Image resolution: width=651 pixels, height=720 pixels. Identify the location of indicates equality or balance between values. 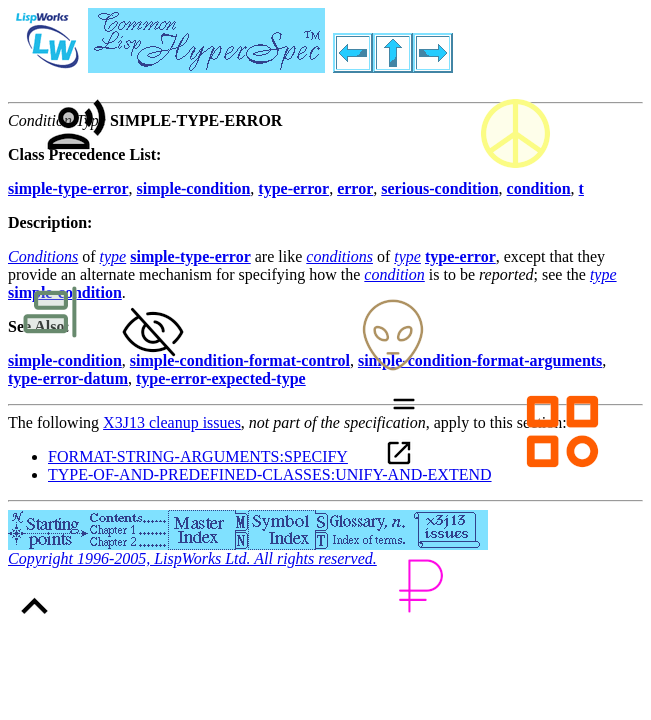
(404, 404).